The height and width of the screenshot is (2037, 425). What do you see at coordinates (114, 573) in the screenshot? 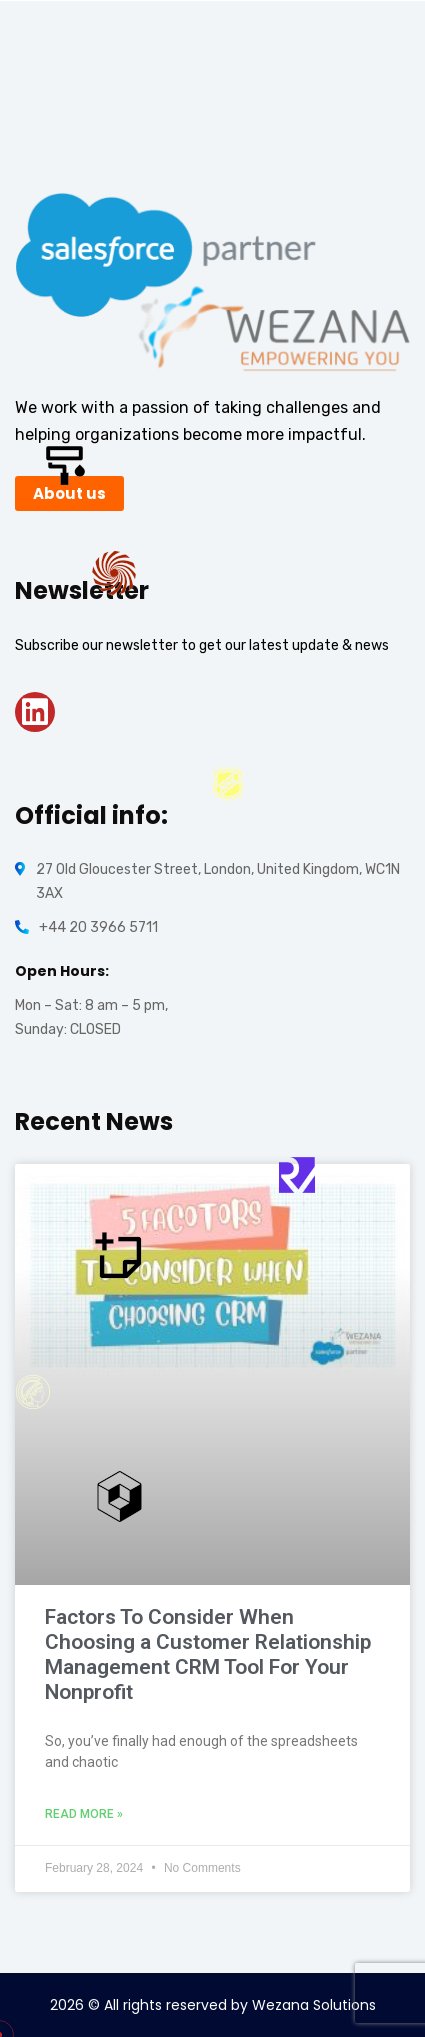
I see `visit the MediaMarkt website or app` at bounding box center [114, 573].